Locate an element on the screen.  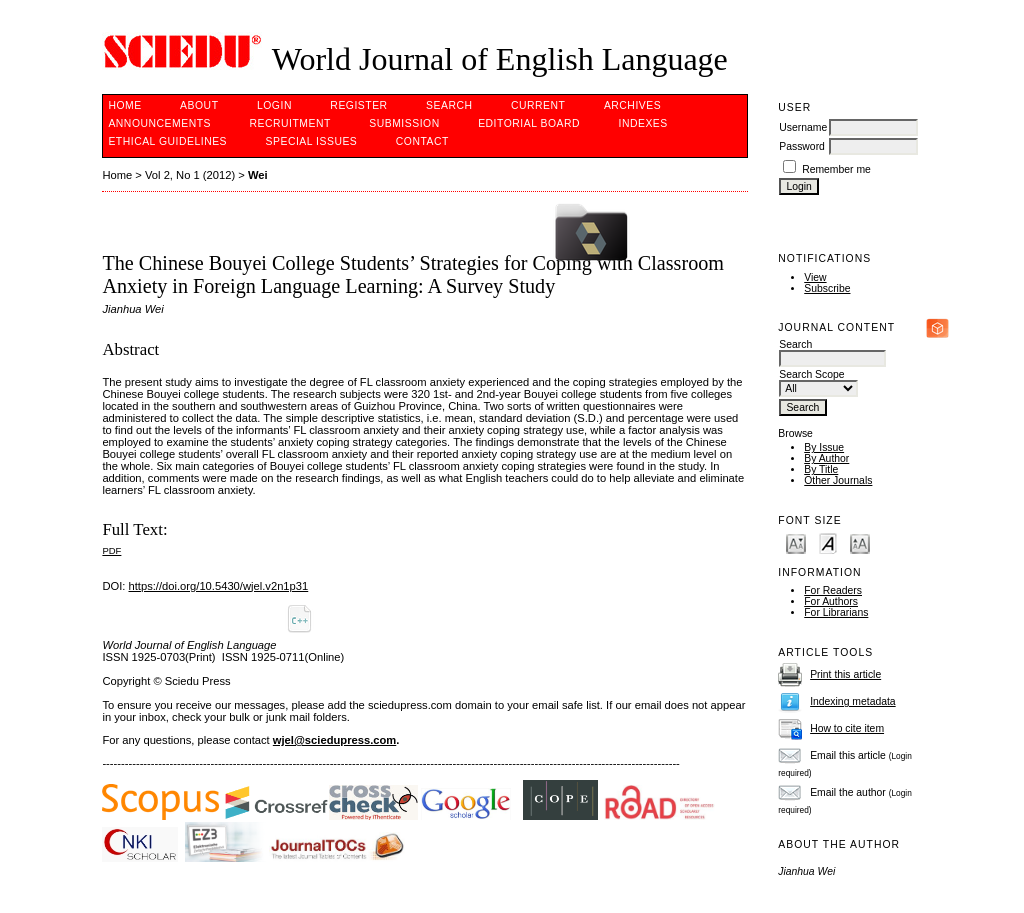
open hibernate or sleep mode system folder is located at coordinates (591, 234).